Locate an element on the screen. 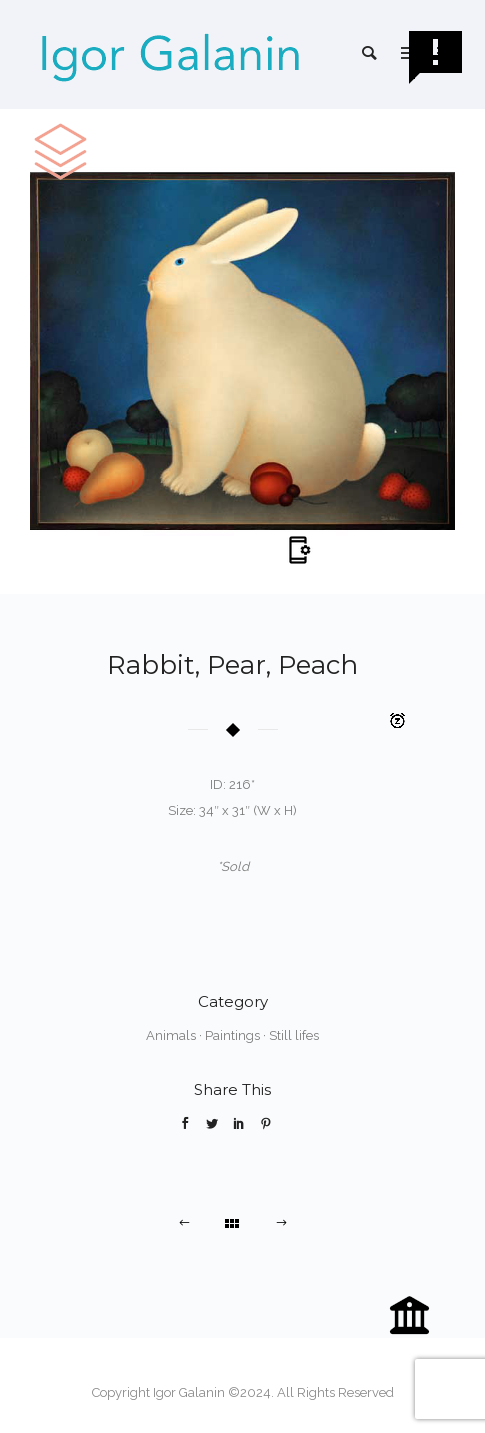 Image resolution: width=485 pixels, height=1433 pixels. view announcements or alerts is located at coordinates (435, 57).